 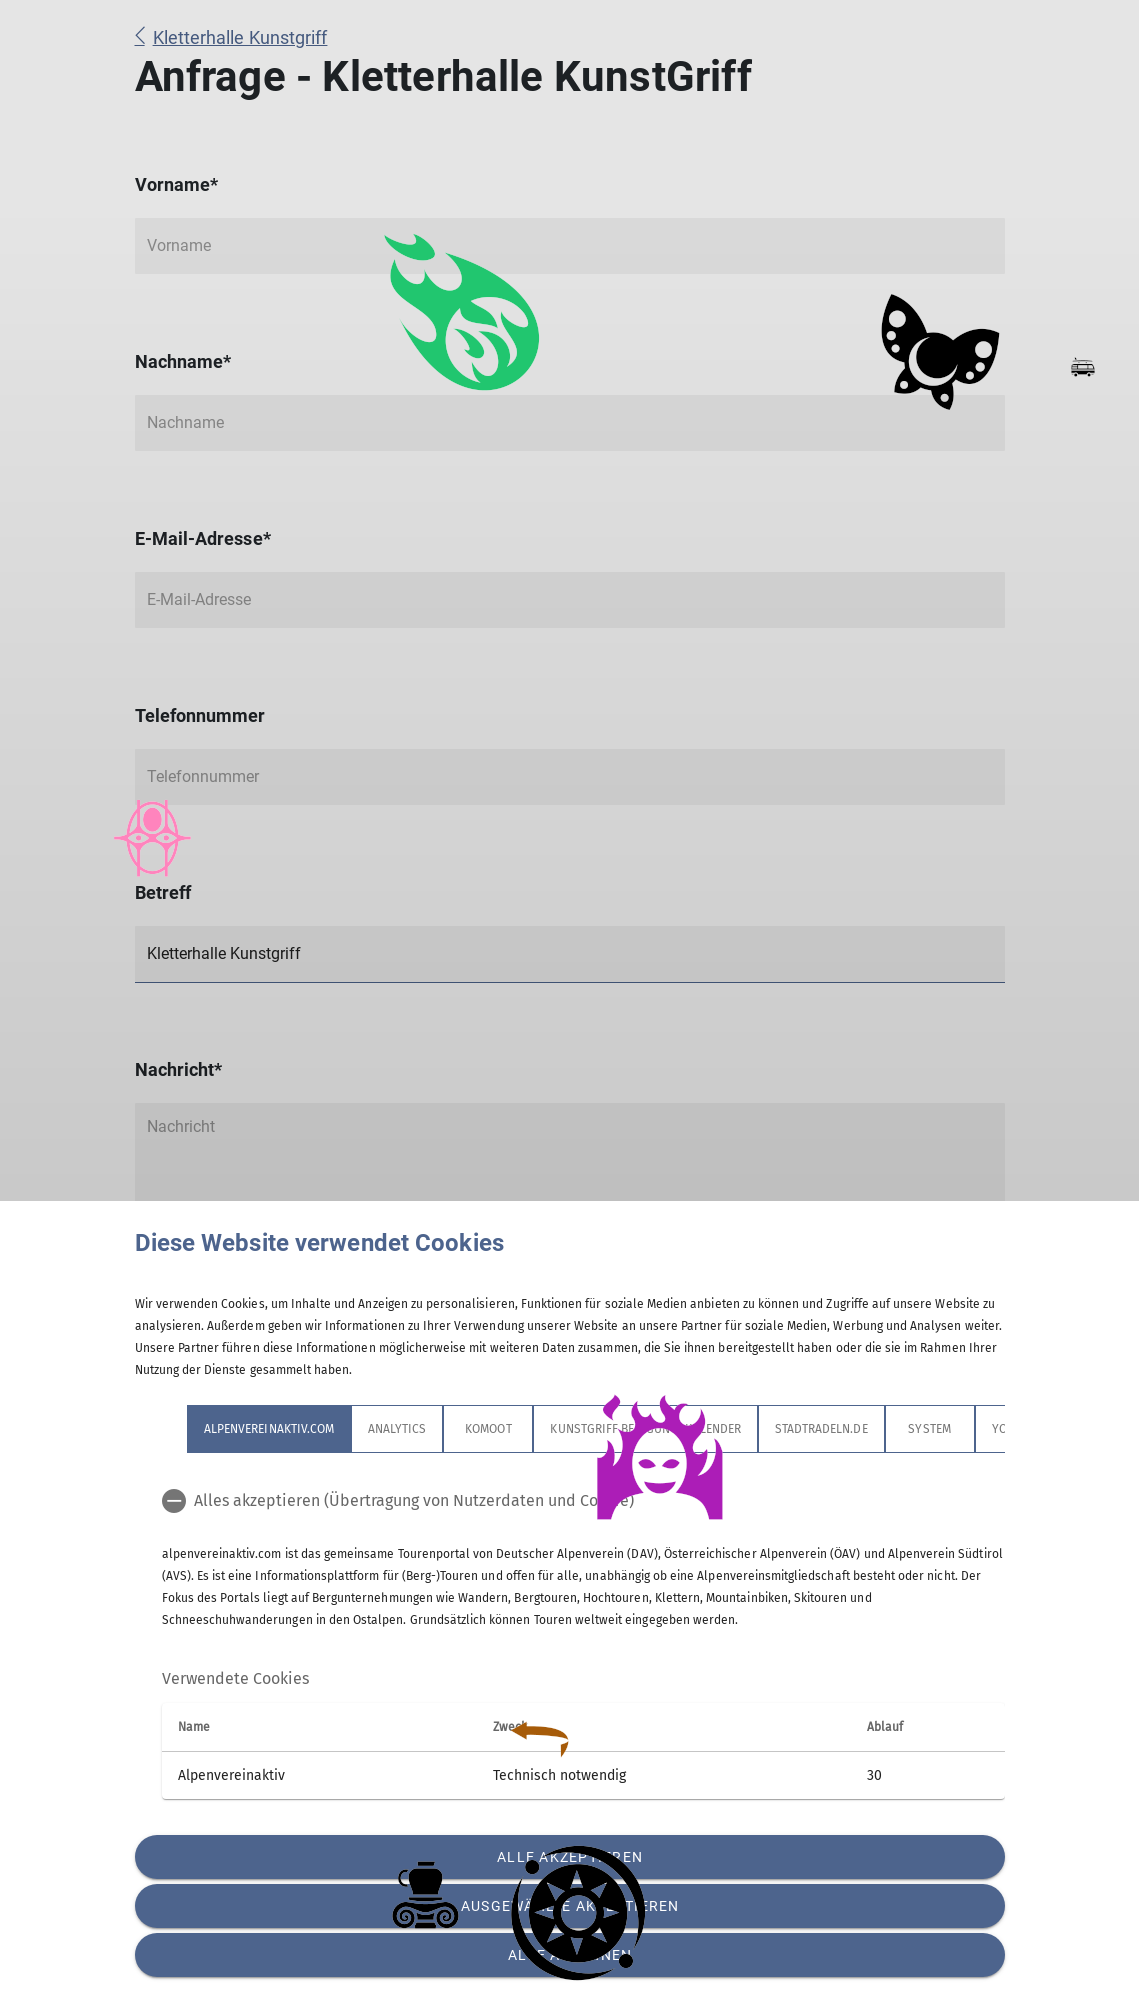 What do you see at coordinates (659, 1456) in the screenshot?
I see `pyromaniac character class or trait indicator` at bounding box center [659, 1456].